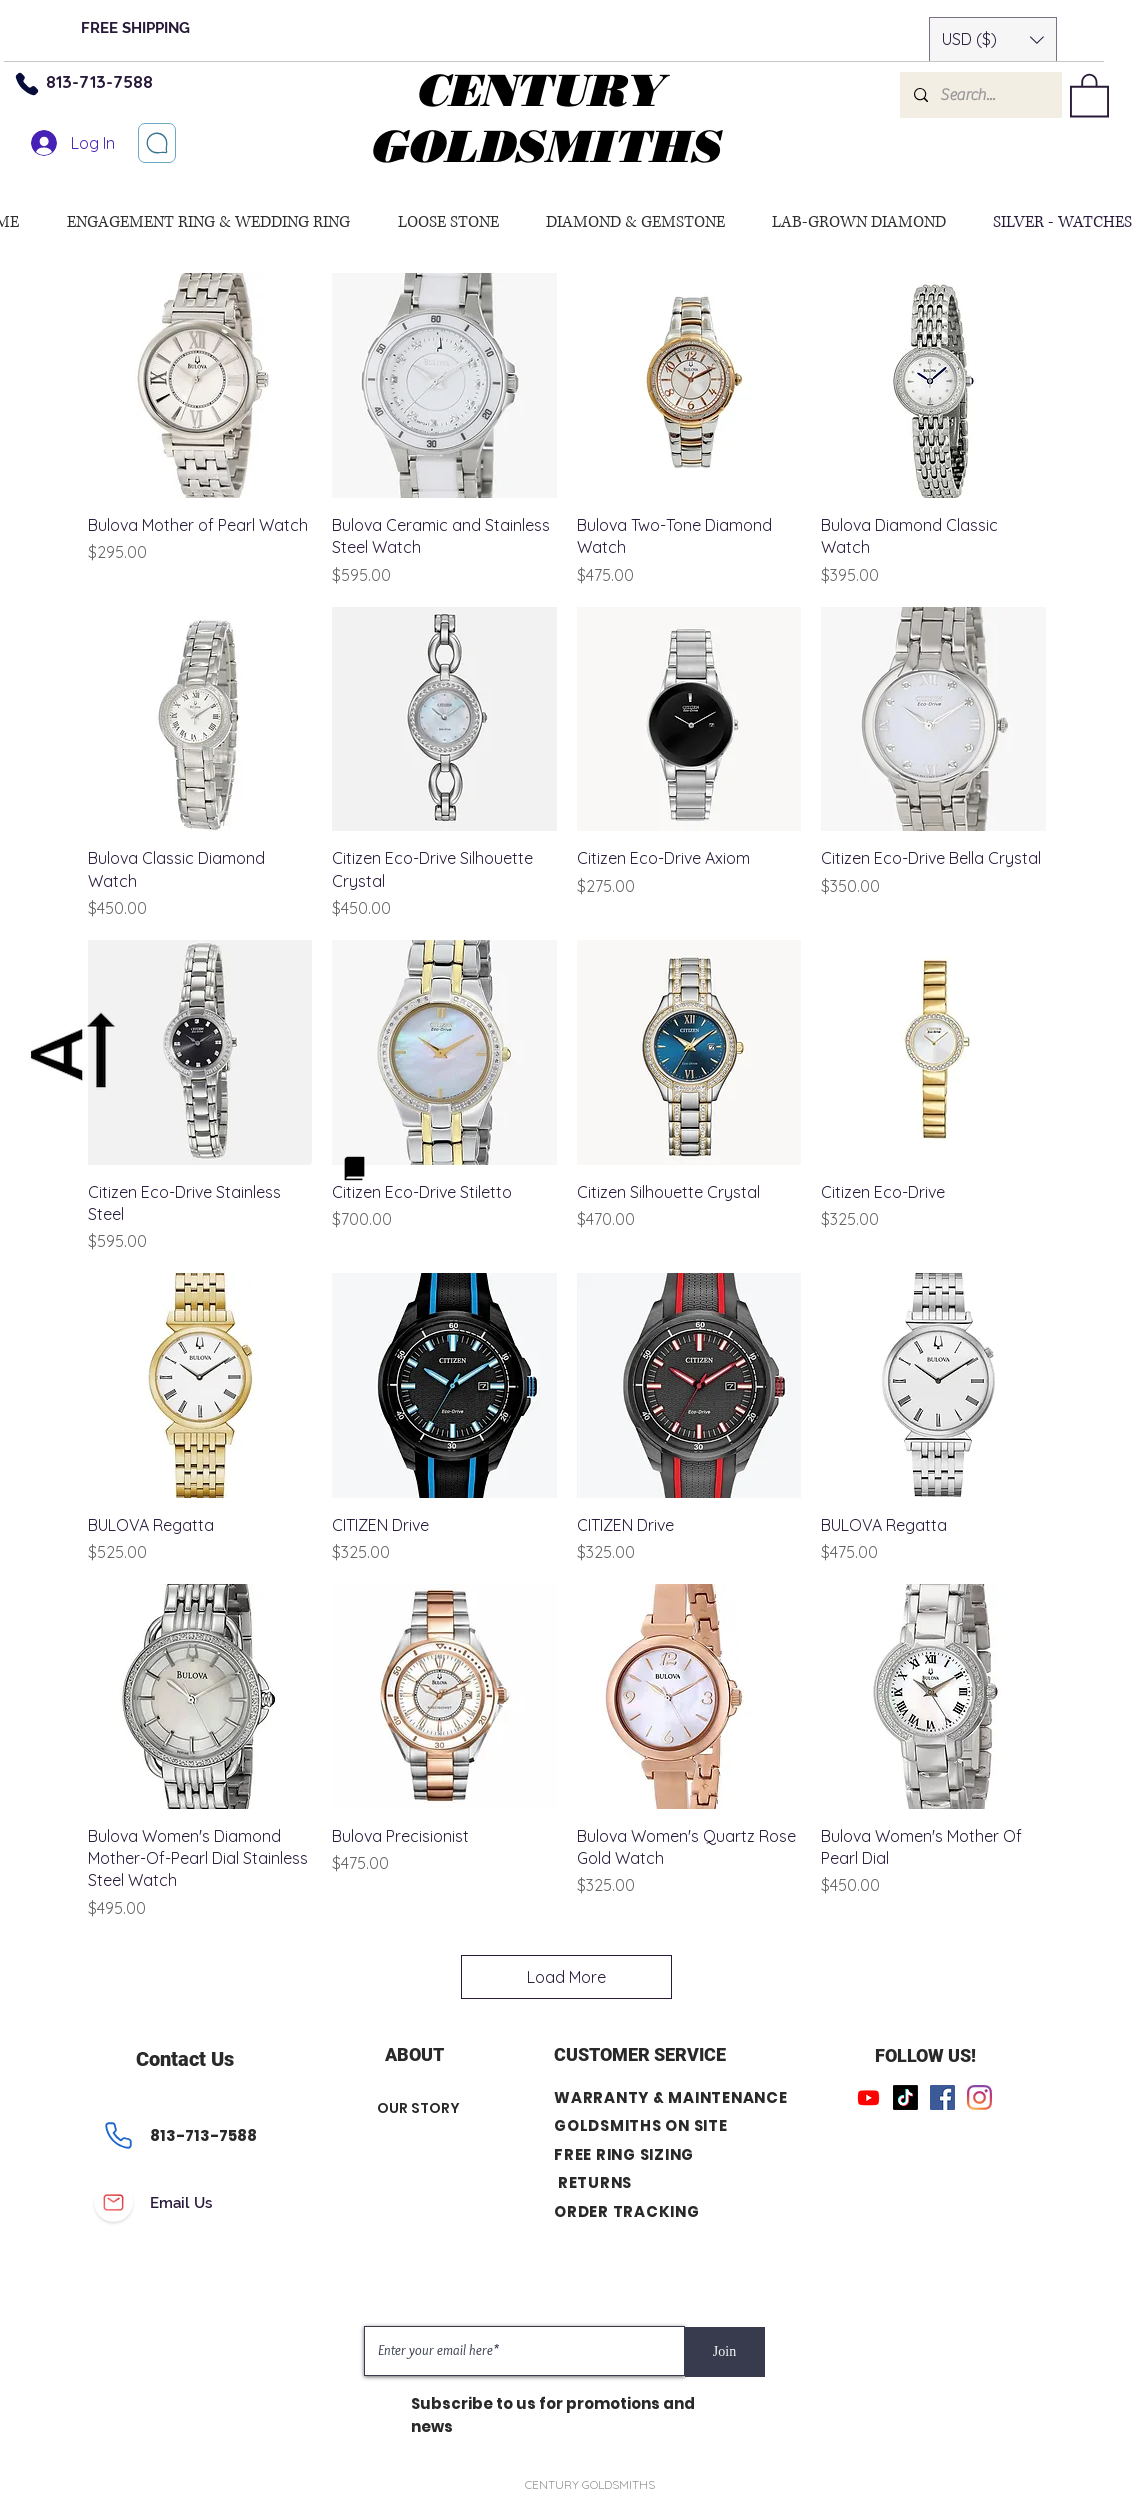  What do you see at coordinates (354, 1168) in the screenshot?
I see `open library or reading list` at bounding box center [354, 1168].